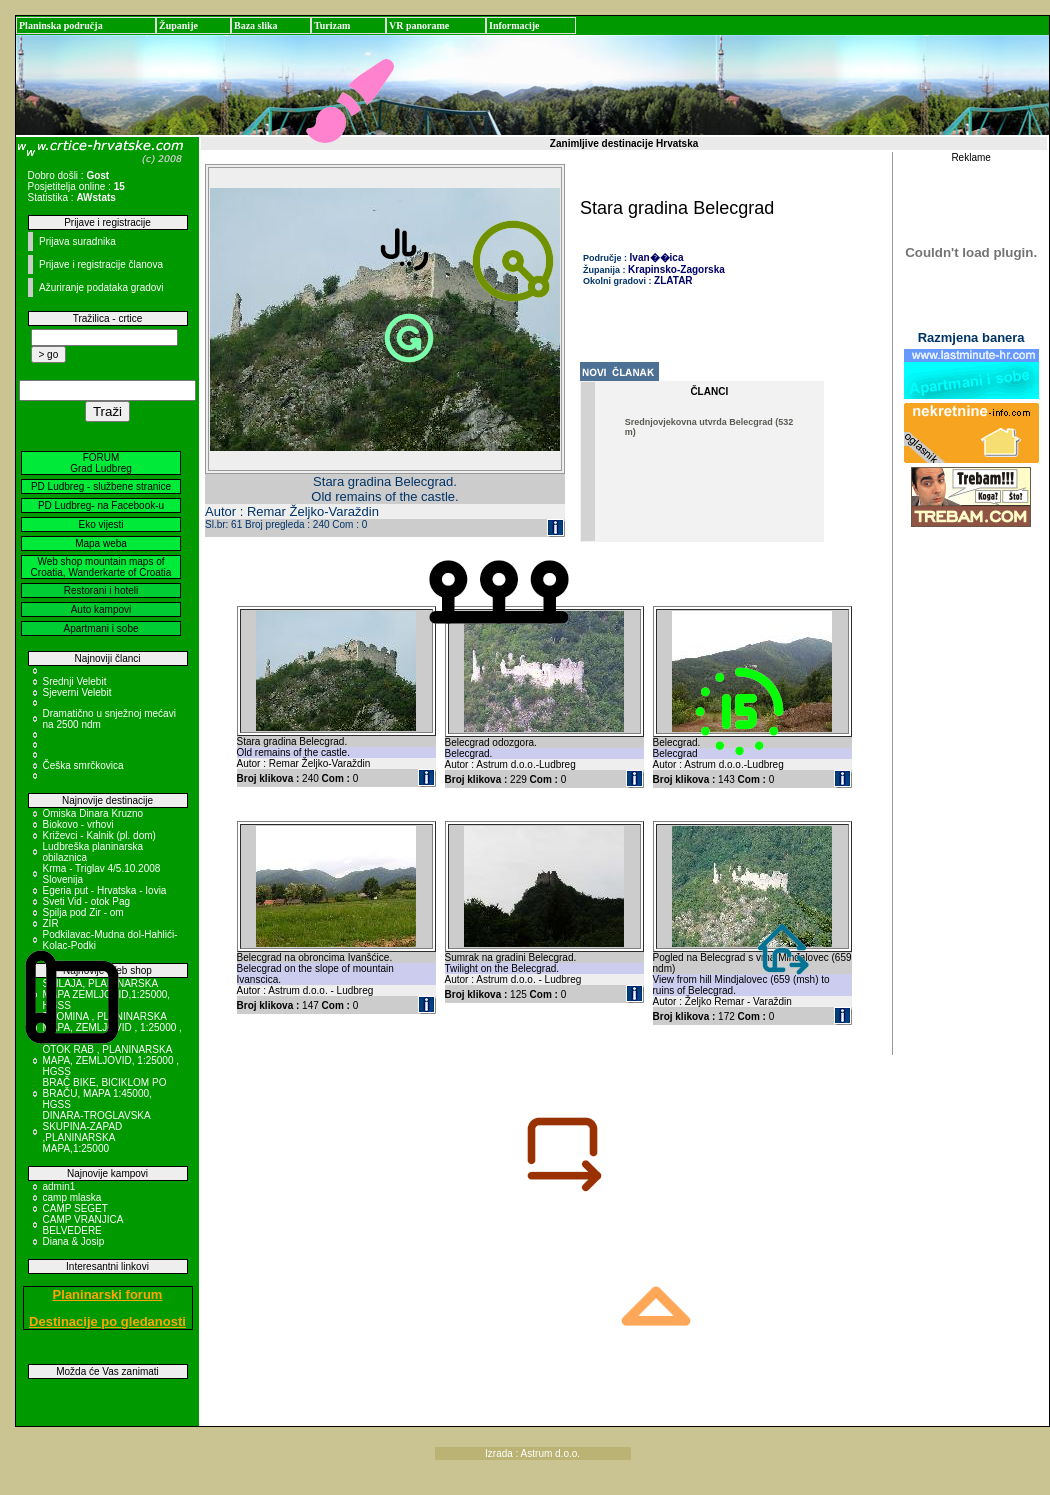 The image size is (1050, 1495). I want to click on view bus network topology, so click(499, 592).